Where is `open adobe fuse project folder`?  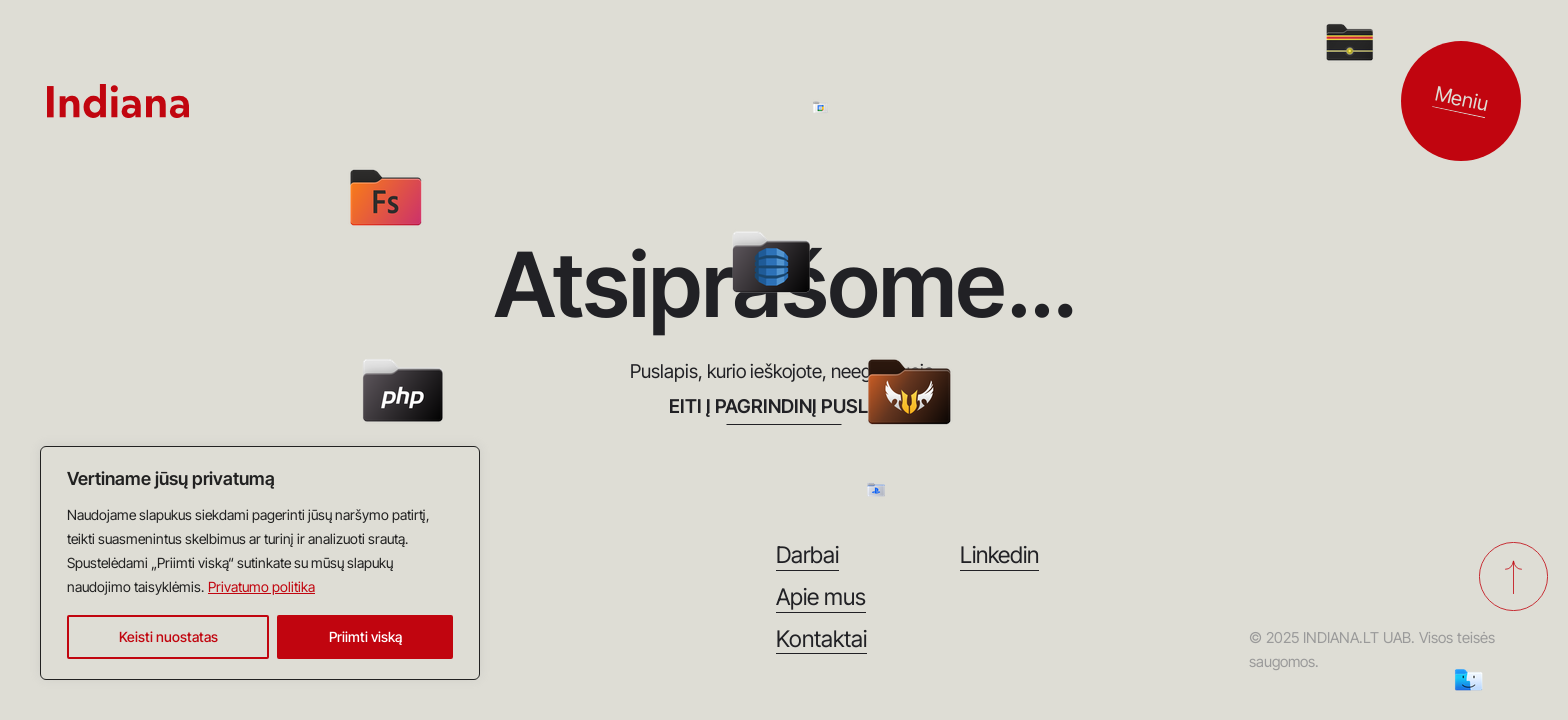 open adobe fuse project folder is located at coordinates (385, 199).